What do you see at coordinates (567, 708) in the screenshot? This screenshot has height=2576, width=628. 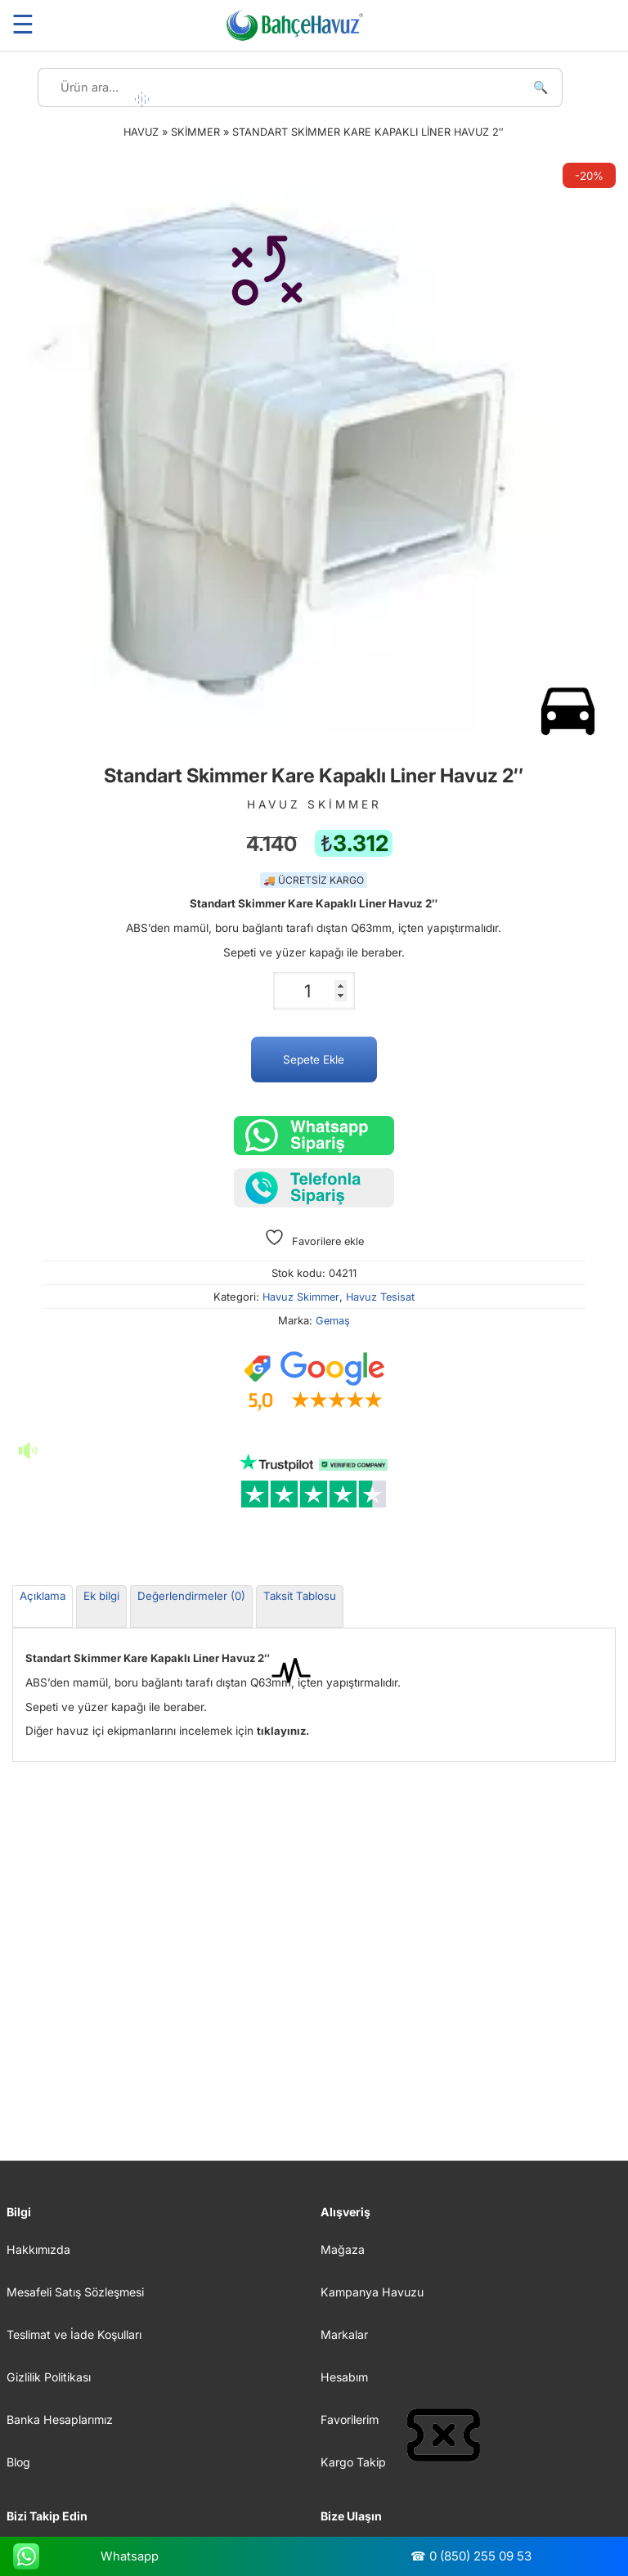 I see `get driving directions` at bounding box center [567, 708].